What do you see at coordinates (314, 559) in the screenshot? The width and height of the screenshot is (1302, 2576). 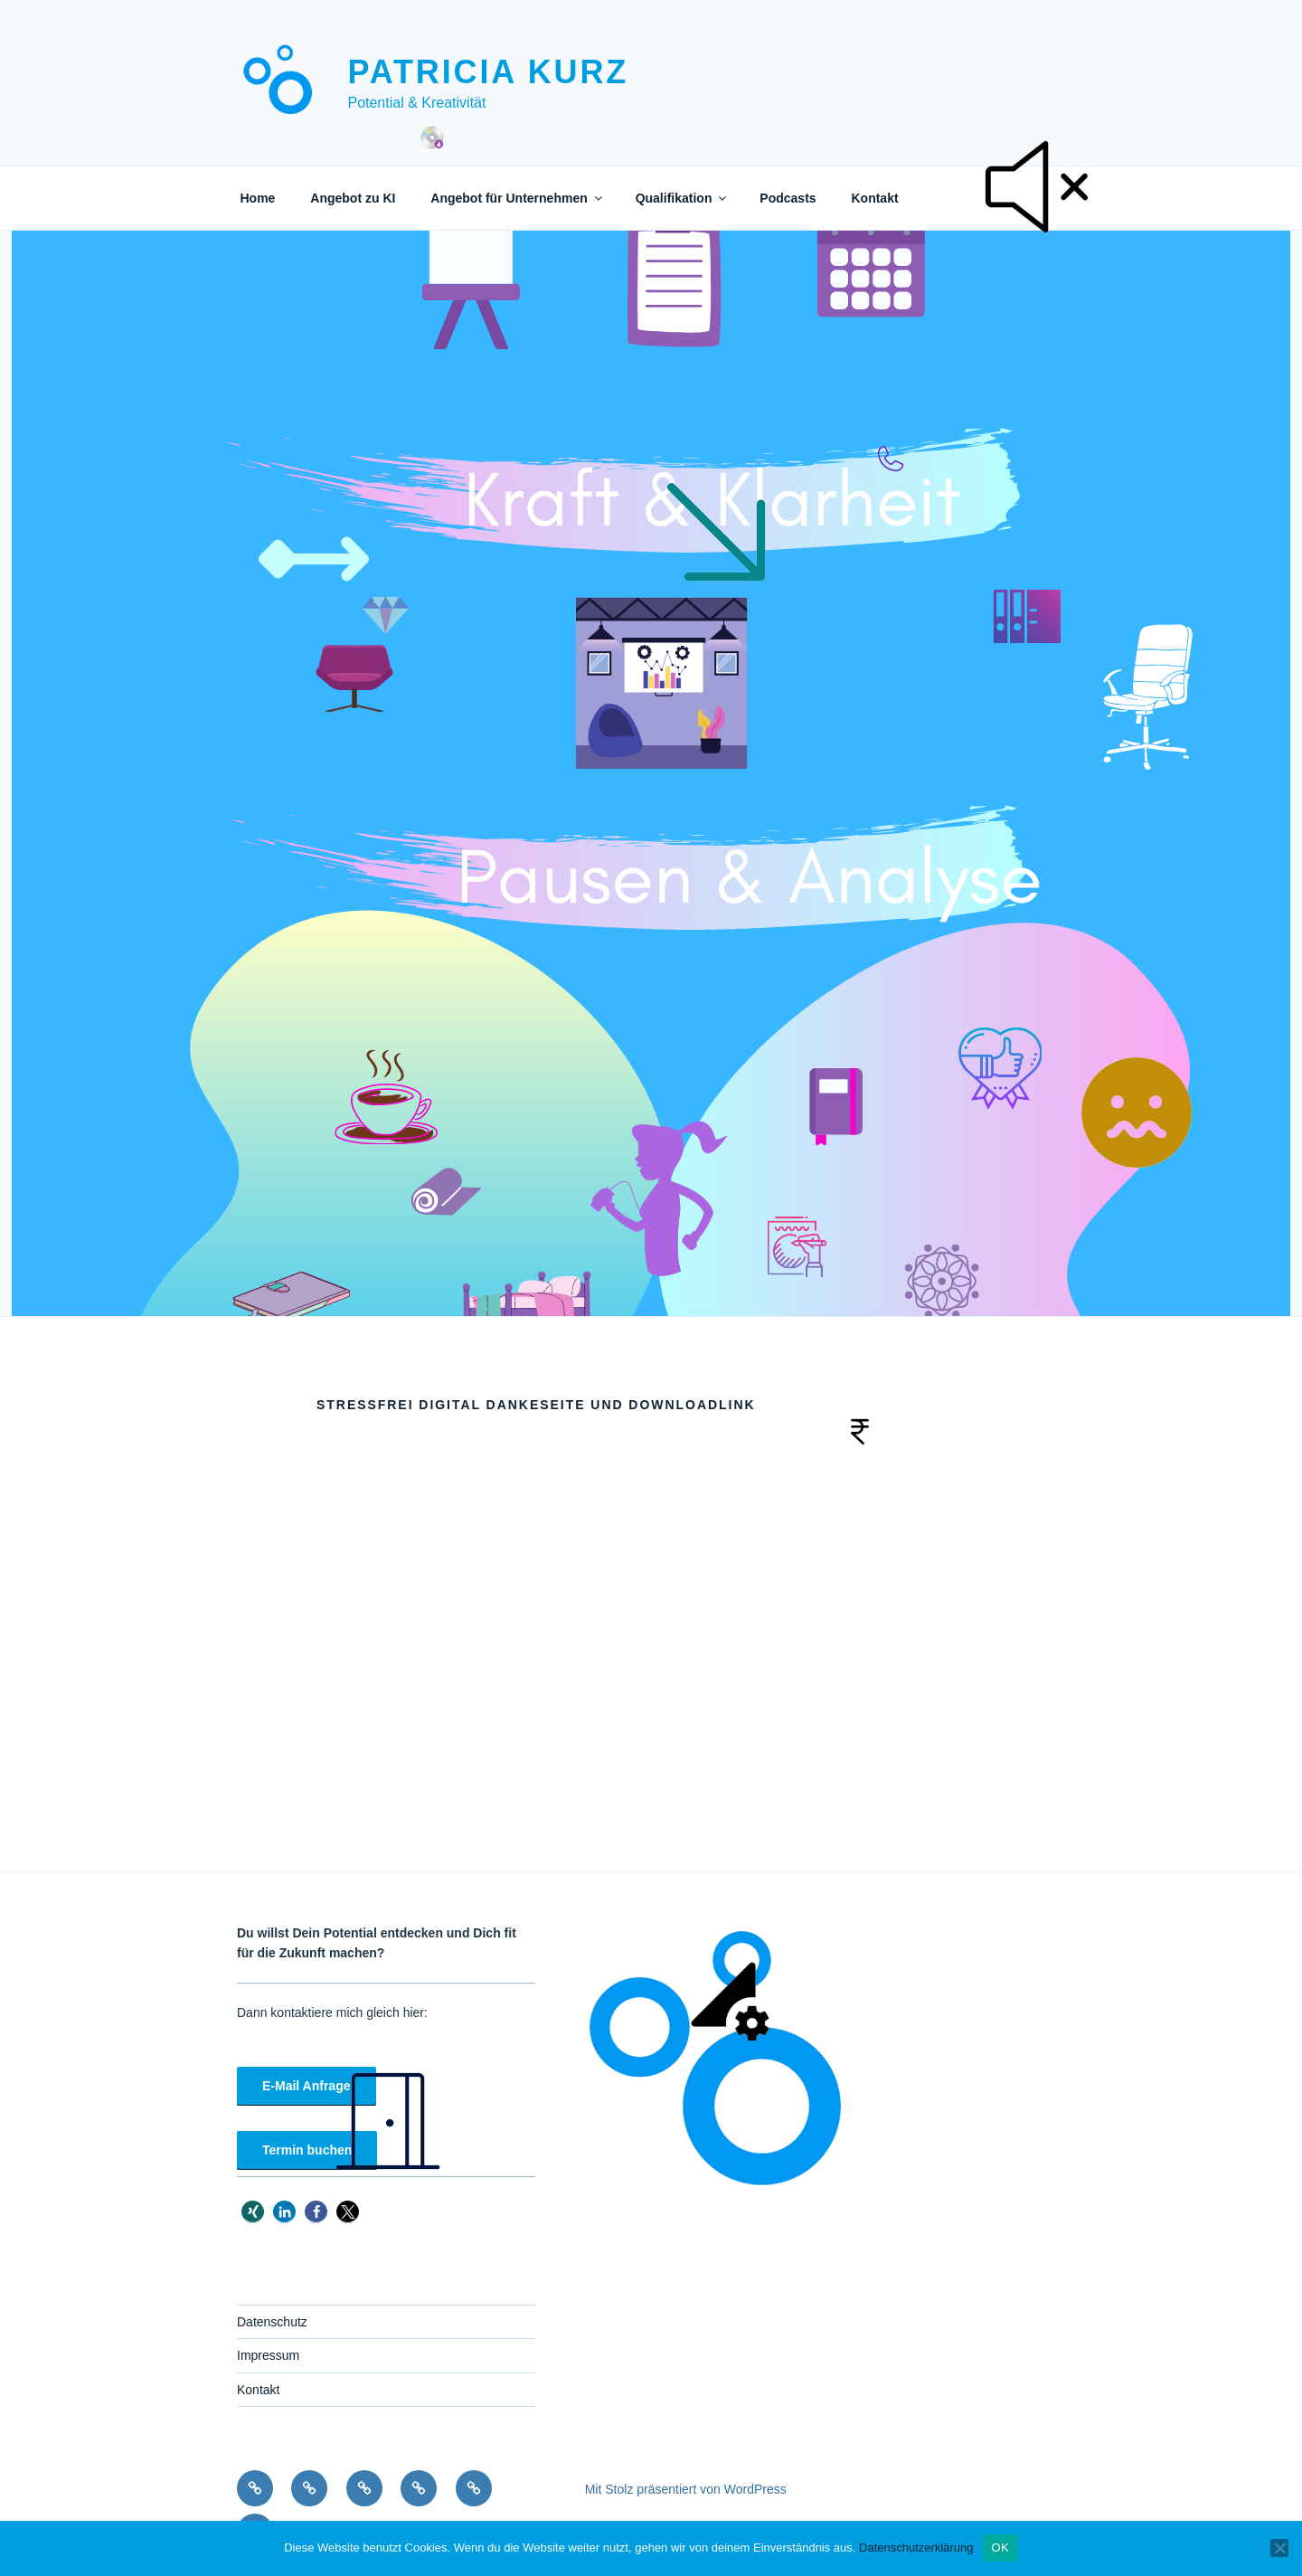 I see `navigate to next step or section` at bounding box center [314, 559].